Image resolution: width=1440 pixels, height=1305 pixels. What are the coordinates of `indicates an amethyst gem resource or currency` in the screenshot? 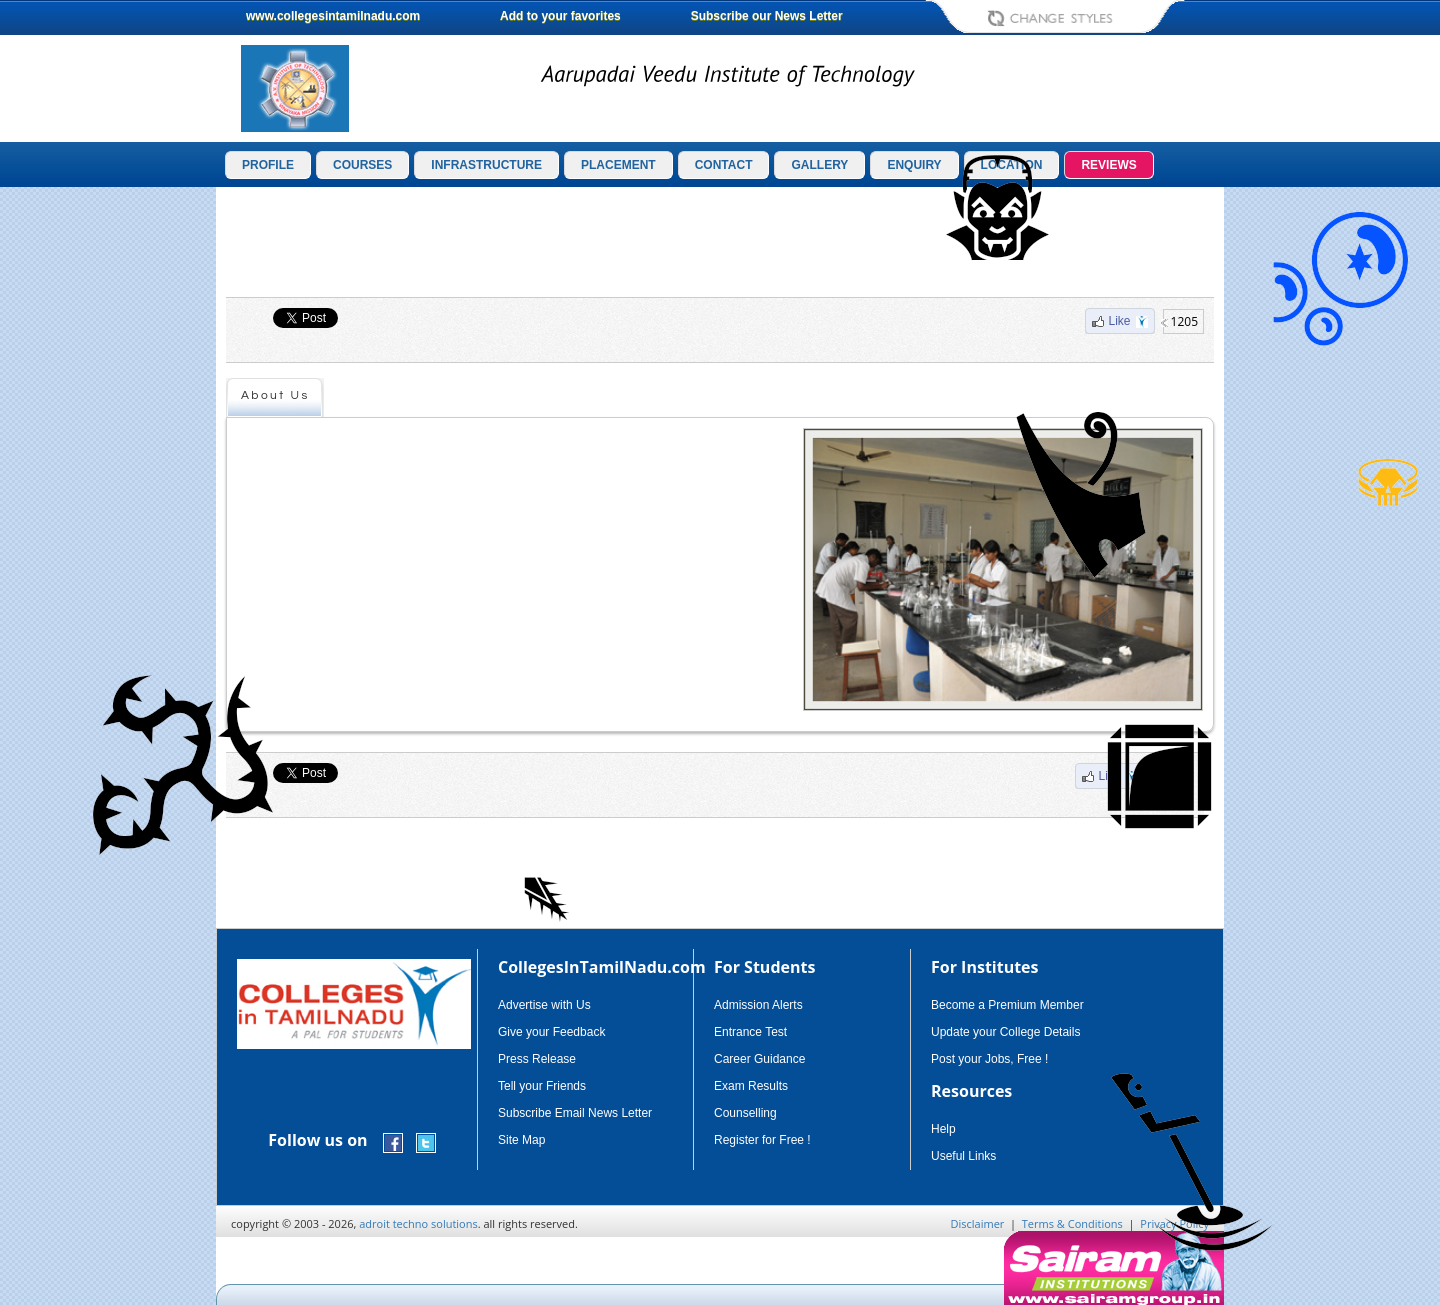 It's located at (1159, 776).